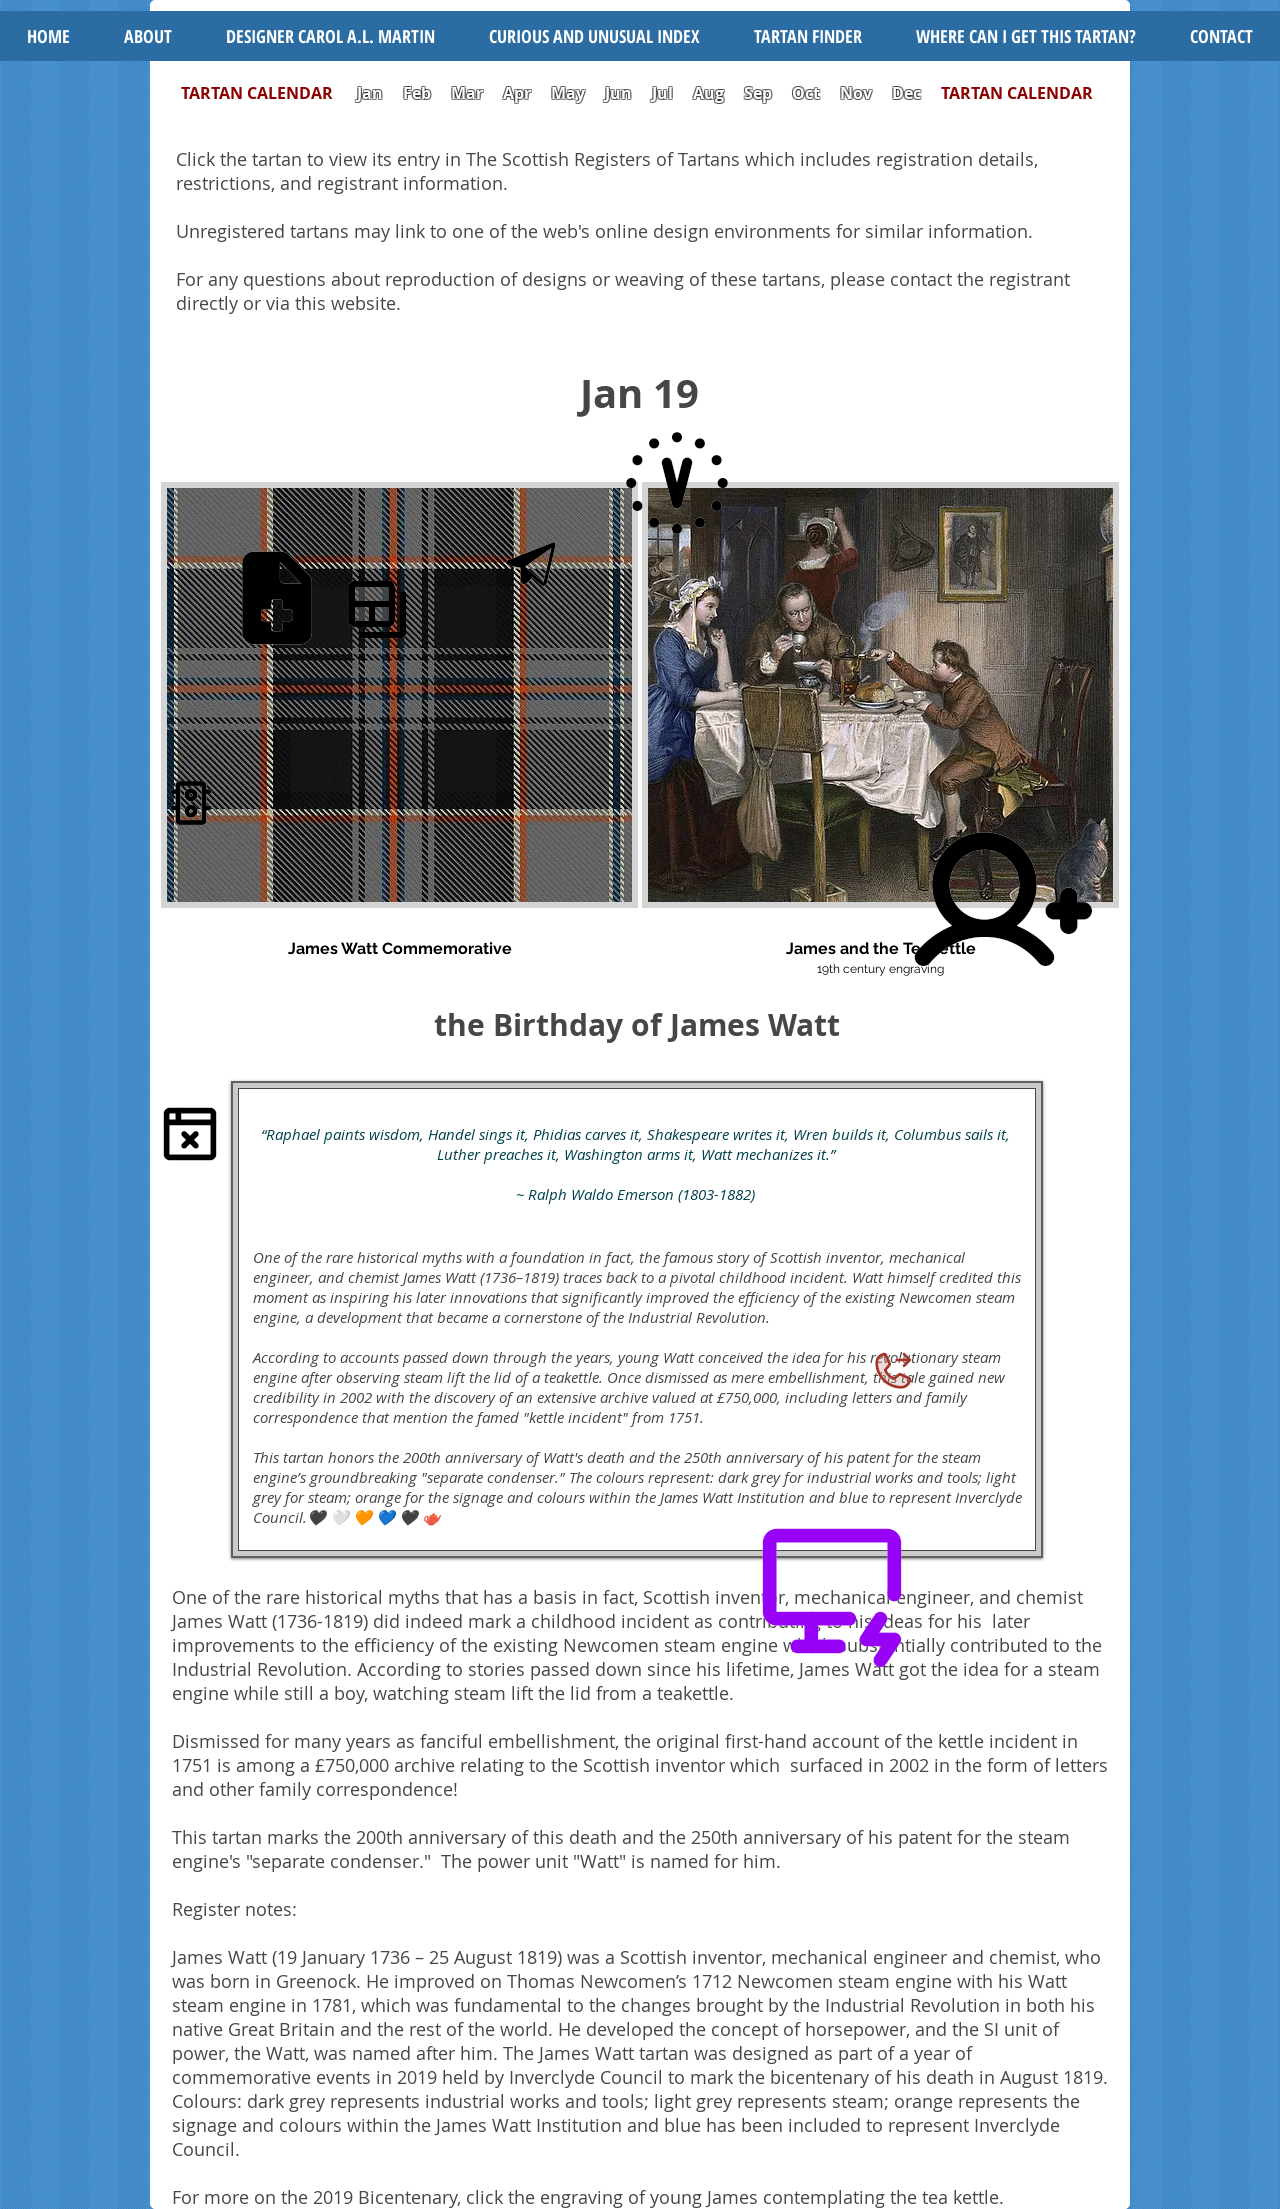 The height and width of the screenshot is (2209, 1280). What do you see at coordinates (377, 609) in the screenshot?
I see `create a backup copy of table data` at bounding box center [377, 609].